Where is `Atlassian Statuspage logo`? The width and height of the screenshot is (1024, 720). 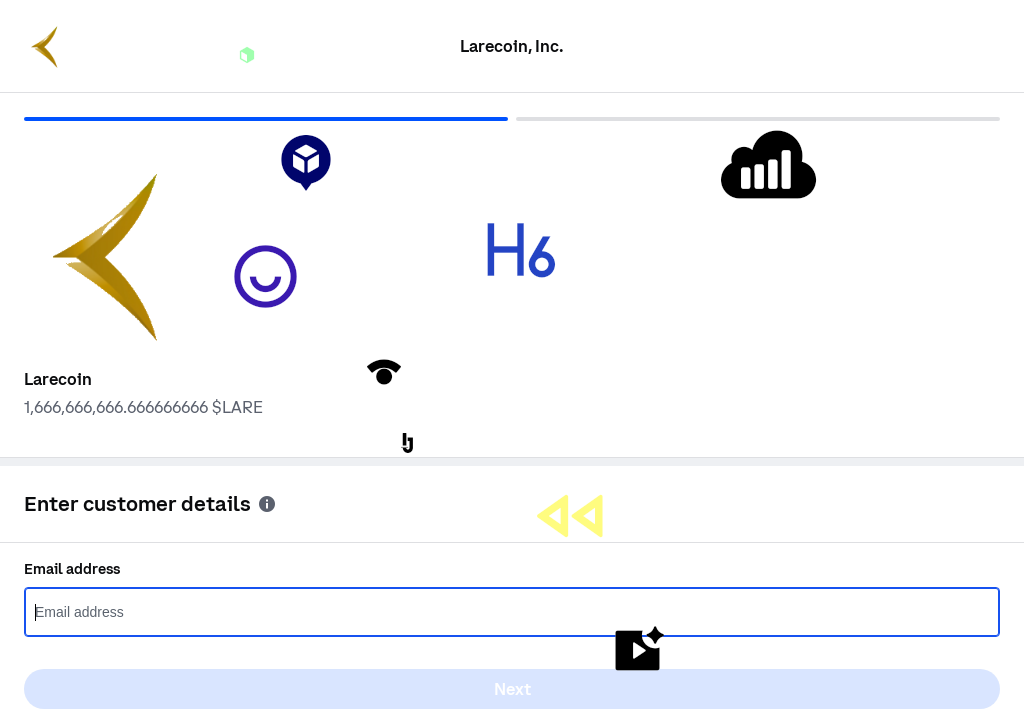 Atlassian Statuspage logo is located at coordinates (384, 372).